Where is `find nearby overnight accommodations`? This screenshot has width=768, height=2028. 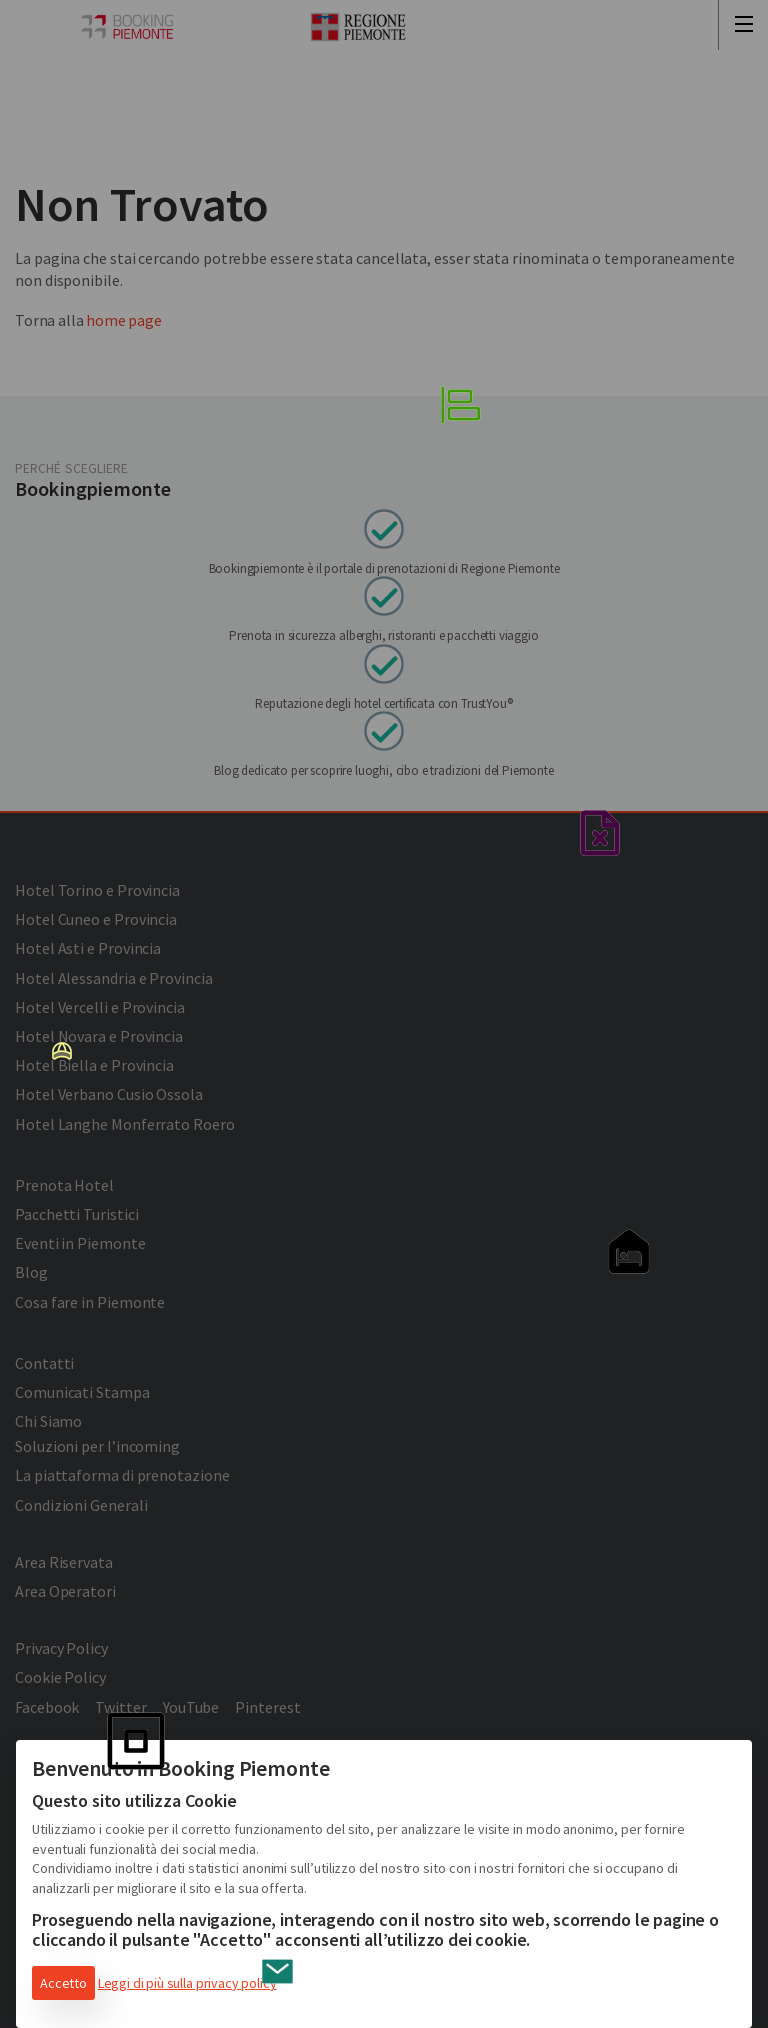 find nearby overnight accommodations is located at coordinates (629, 1251).